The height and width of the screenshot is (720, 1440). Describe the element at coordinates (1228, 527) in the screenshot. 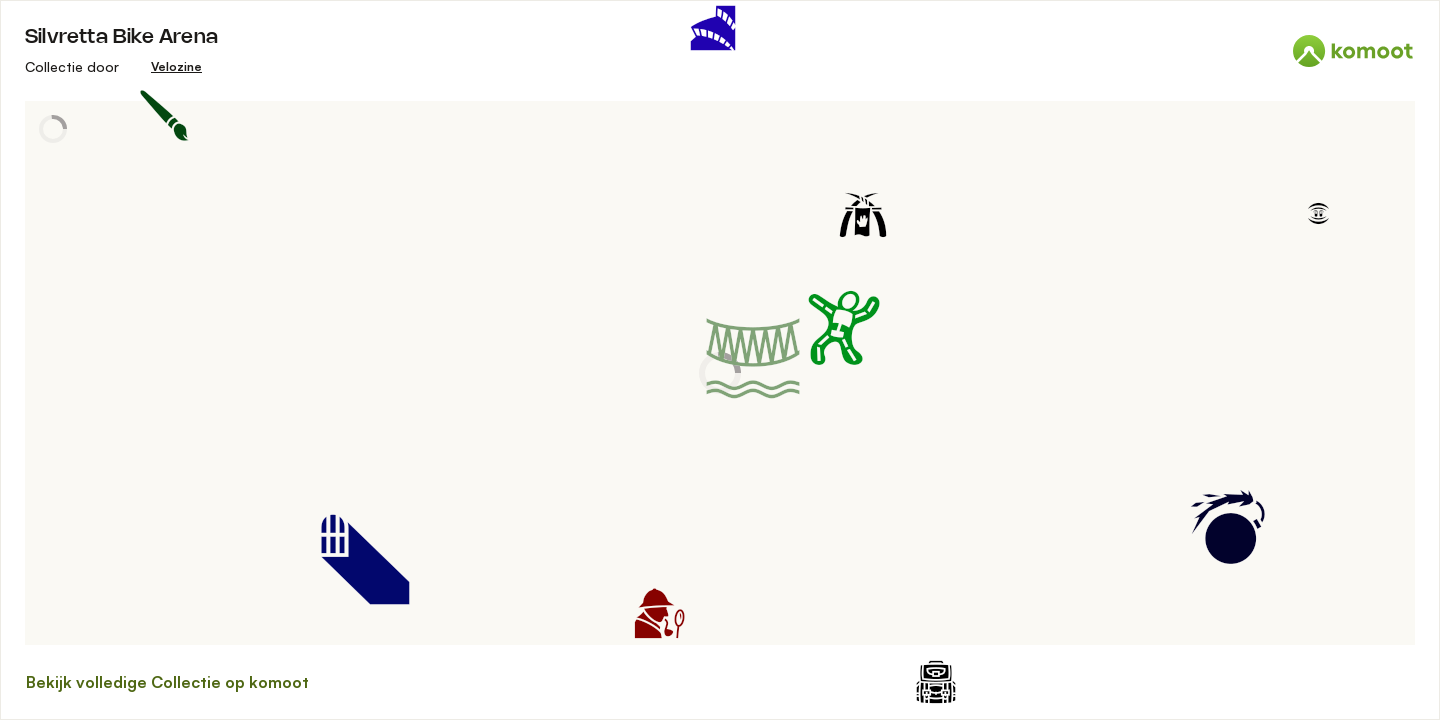

I see `activate a bomb or explosive item in-game` at that location.